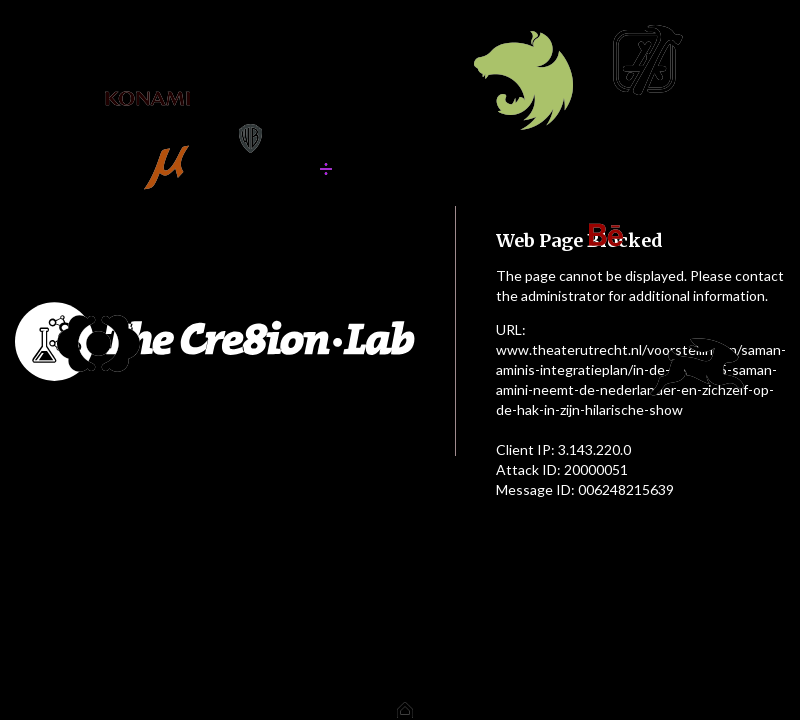  What do you see at coordinates (166, 167) in the screenshot?
I see `open MicroStation application` at bounding box center [166, 167].